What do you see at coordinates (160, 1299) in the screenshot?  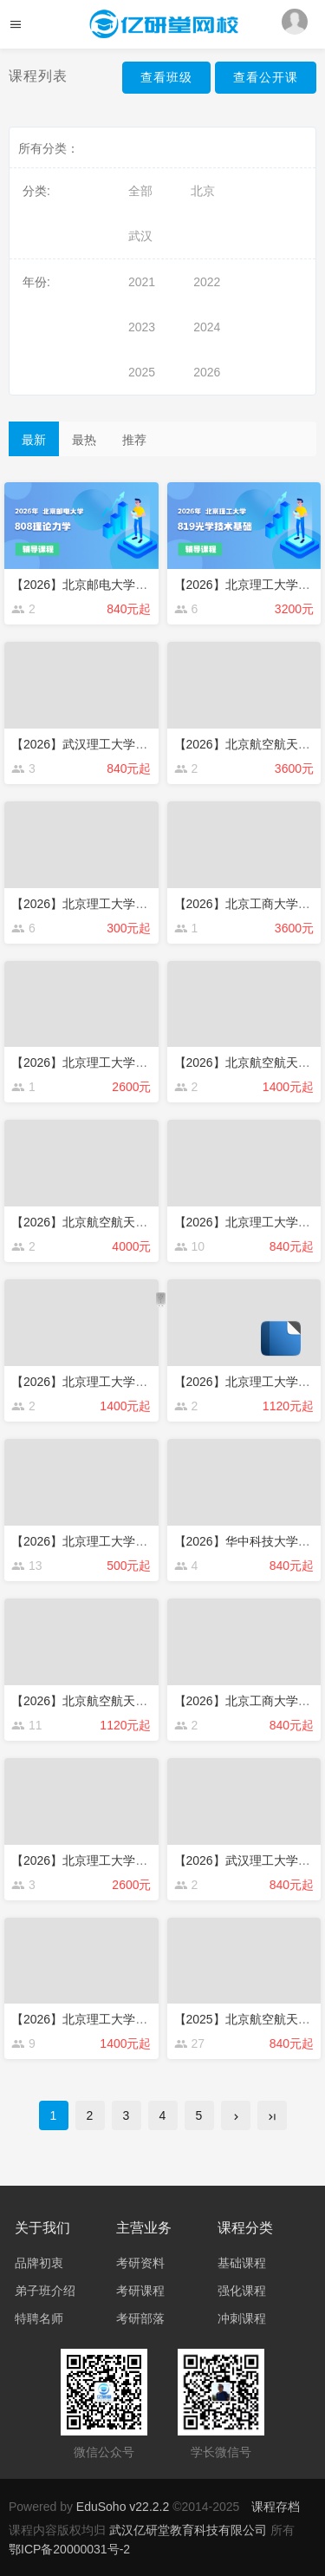 I see `access connected USB storage device` at bounding box center [160, 1299].